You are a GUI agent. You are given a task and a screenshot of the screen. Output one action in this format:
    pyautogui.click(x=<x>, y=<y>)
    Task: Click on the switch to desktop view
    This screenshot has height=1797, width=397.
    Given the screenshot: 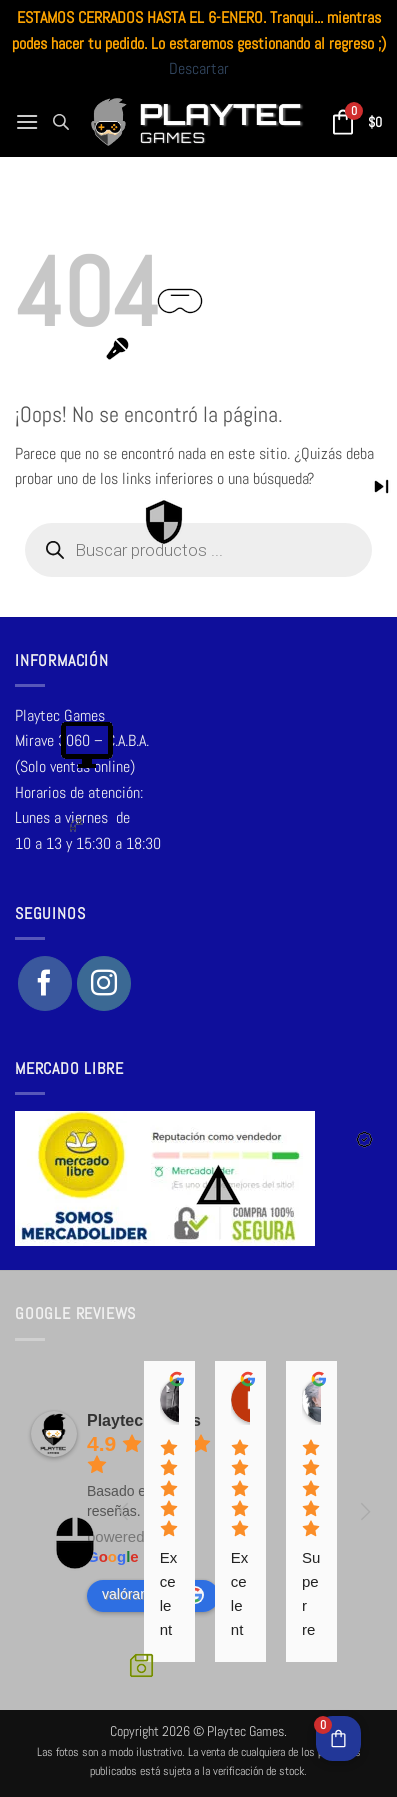 What is the action you would take?
    pyautogui.click(x=87, y=745)
    